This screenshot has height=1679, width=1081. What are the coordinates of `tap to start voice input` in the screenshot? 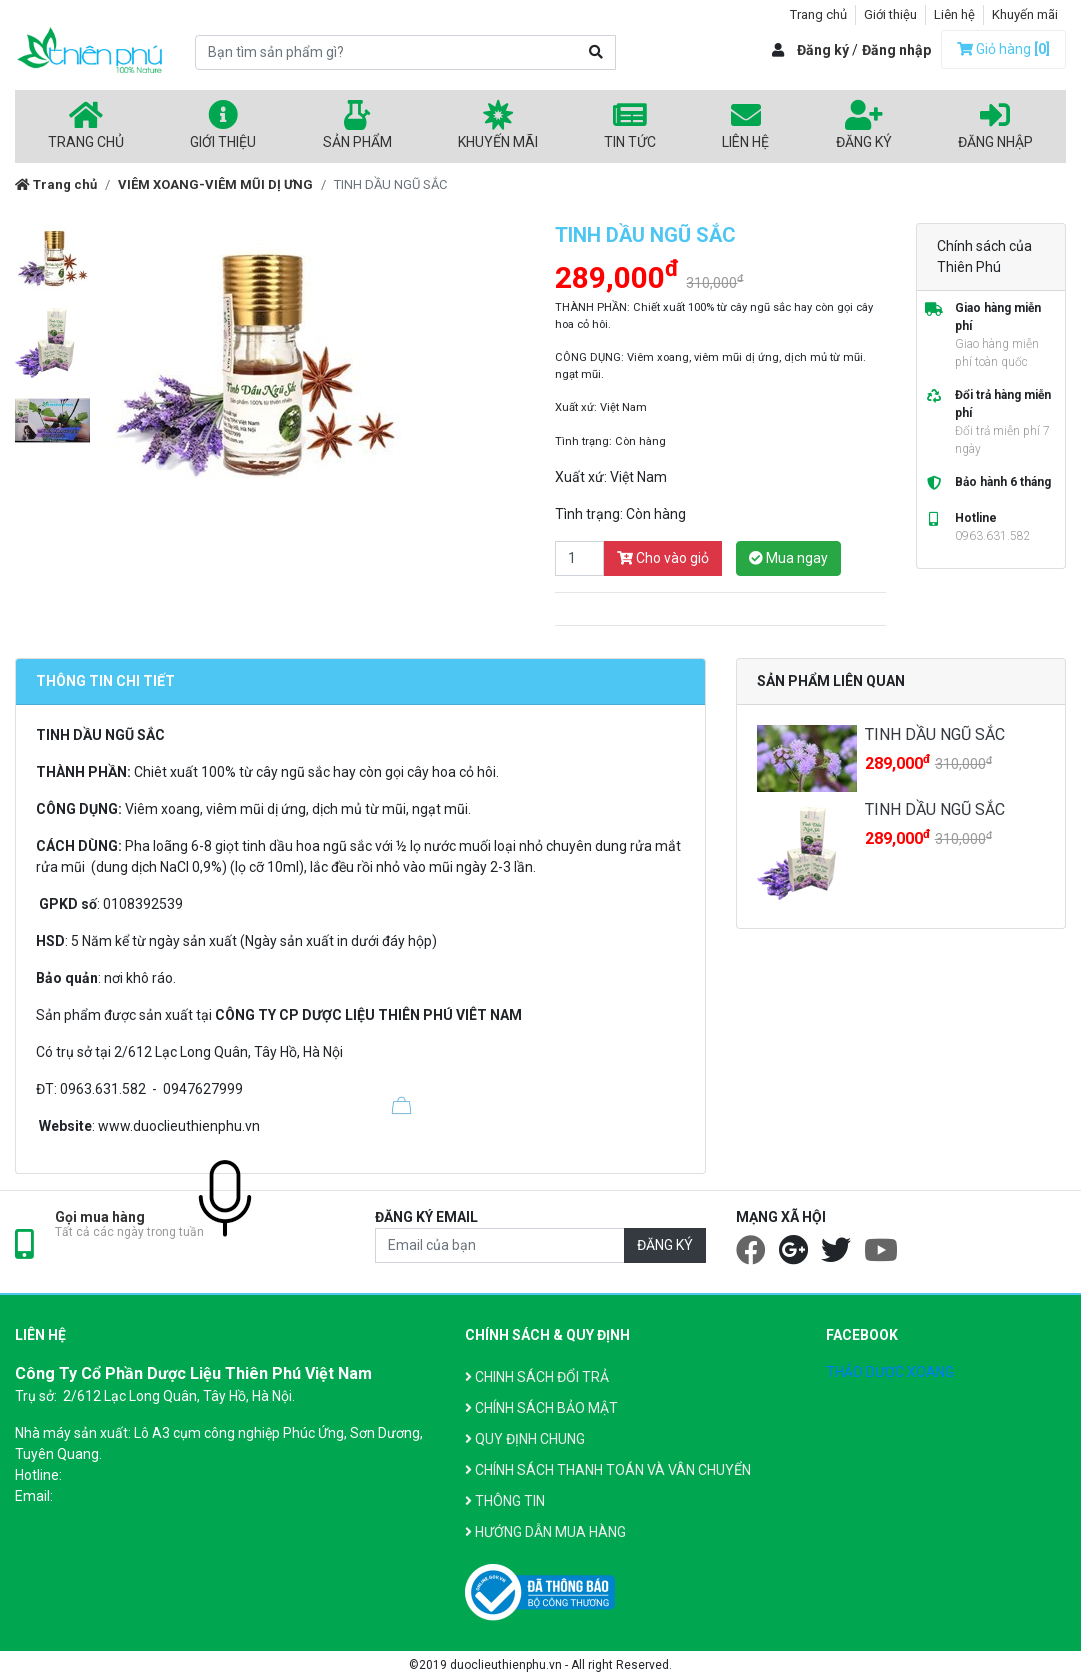 It's located at (225, 1197).